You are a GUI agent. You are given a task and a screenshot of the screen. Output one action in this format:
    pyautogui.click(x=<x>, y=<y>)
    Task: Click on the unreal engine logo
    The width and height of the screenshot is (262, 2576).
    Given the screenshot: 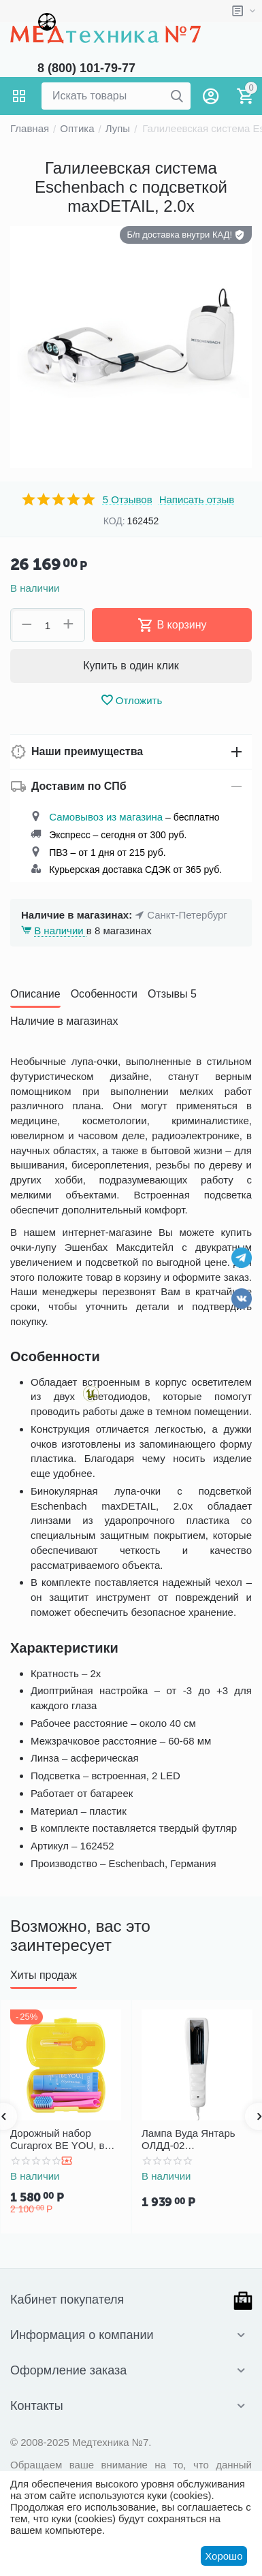 What is the action you would take?
    pyautogui.click(x=91, y=1393)
    